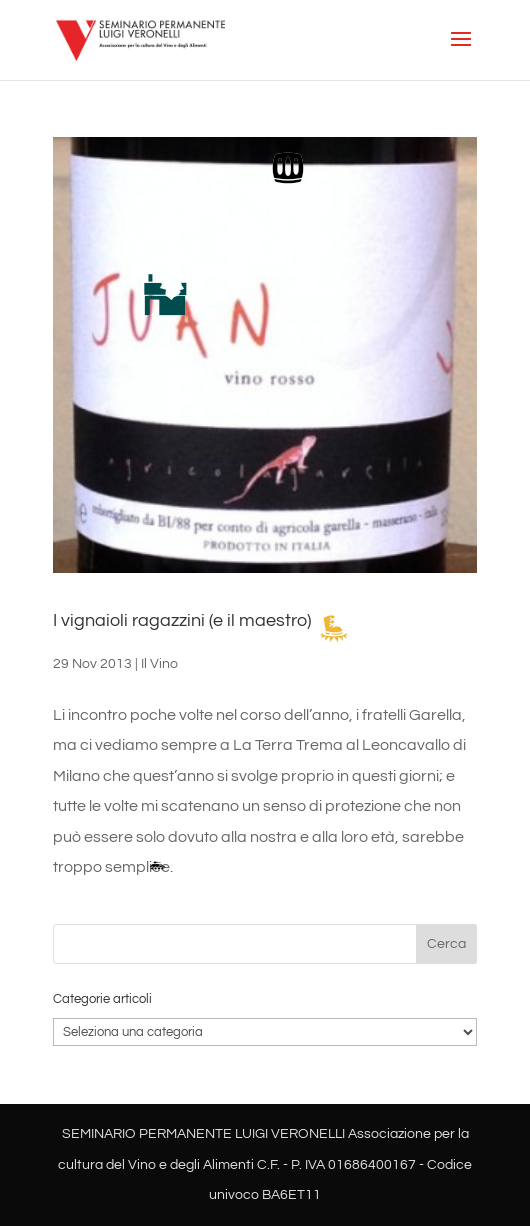 This screenshot has height=1226, width=530. What do you see at coordinates (334, 629) in the screenshot?
I see `perform a stomp or ground attack` at bounding box center [334, 629].